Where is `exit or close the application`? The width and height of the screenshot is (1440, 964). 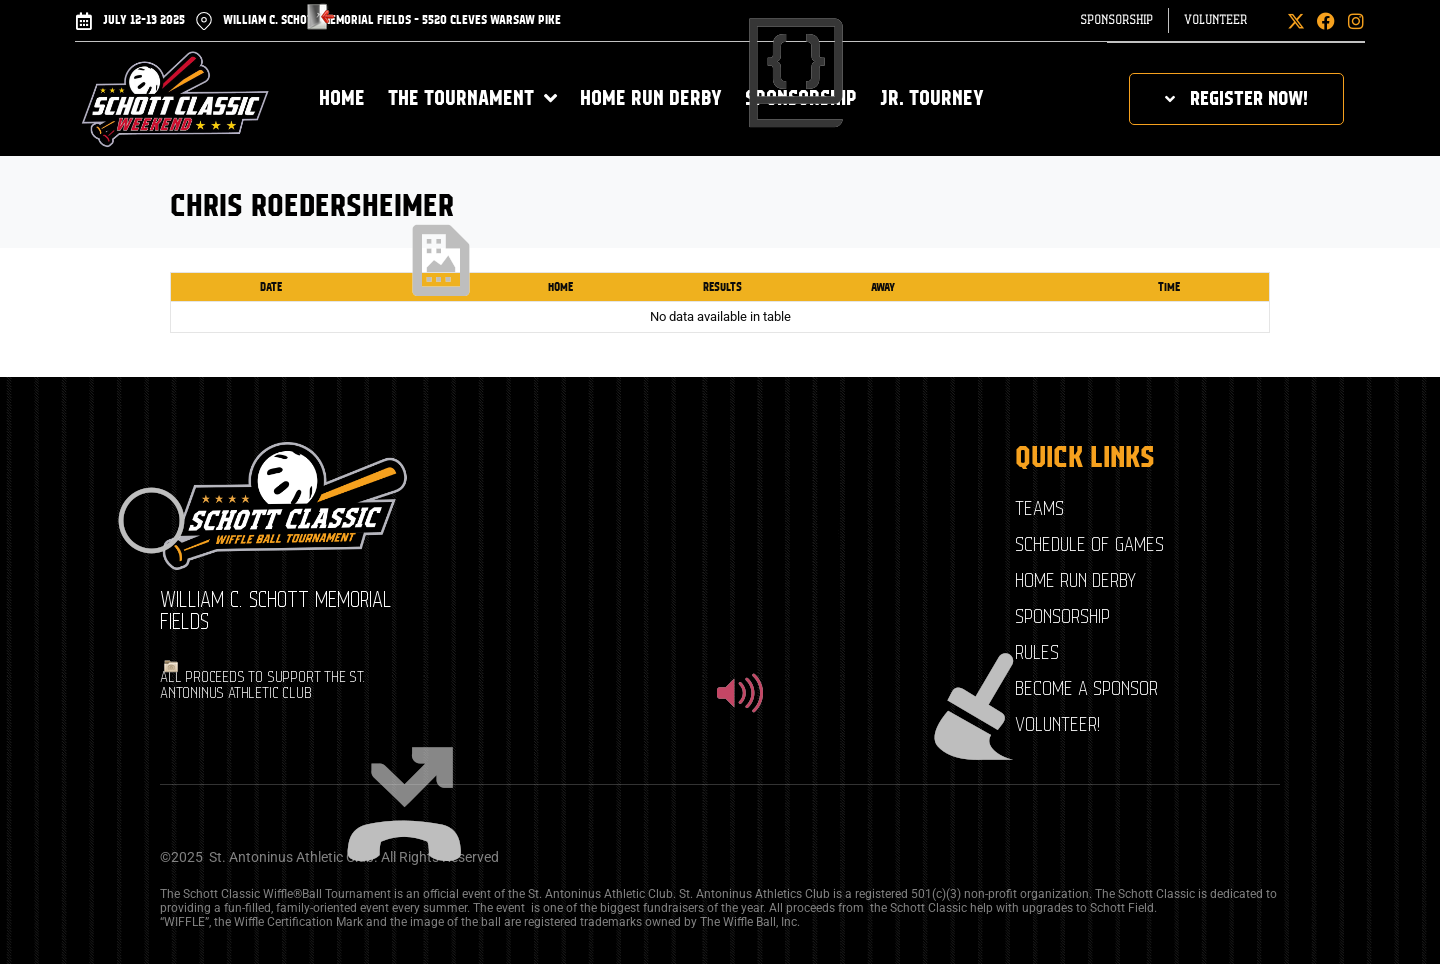 exit or close the application is located at coordinates (321, 17).